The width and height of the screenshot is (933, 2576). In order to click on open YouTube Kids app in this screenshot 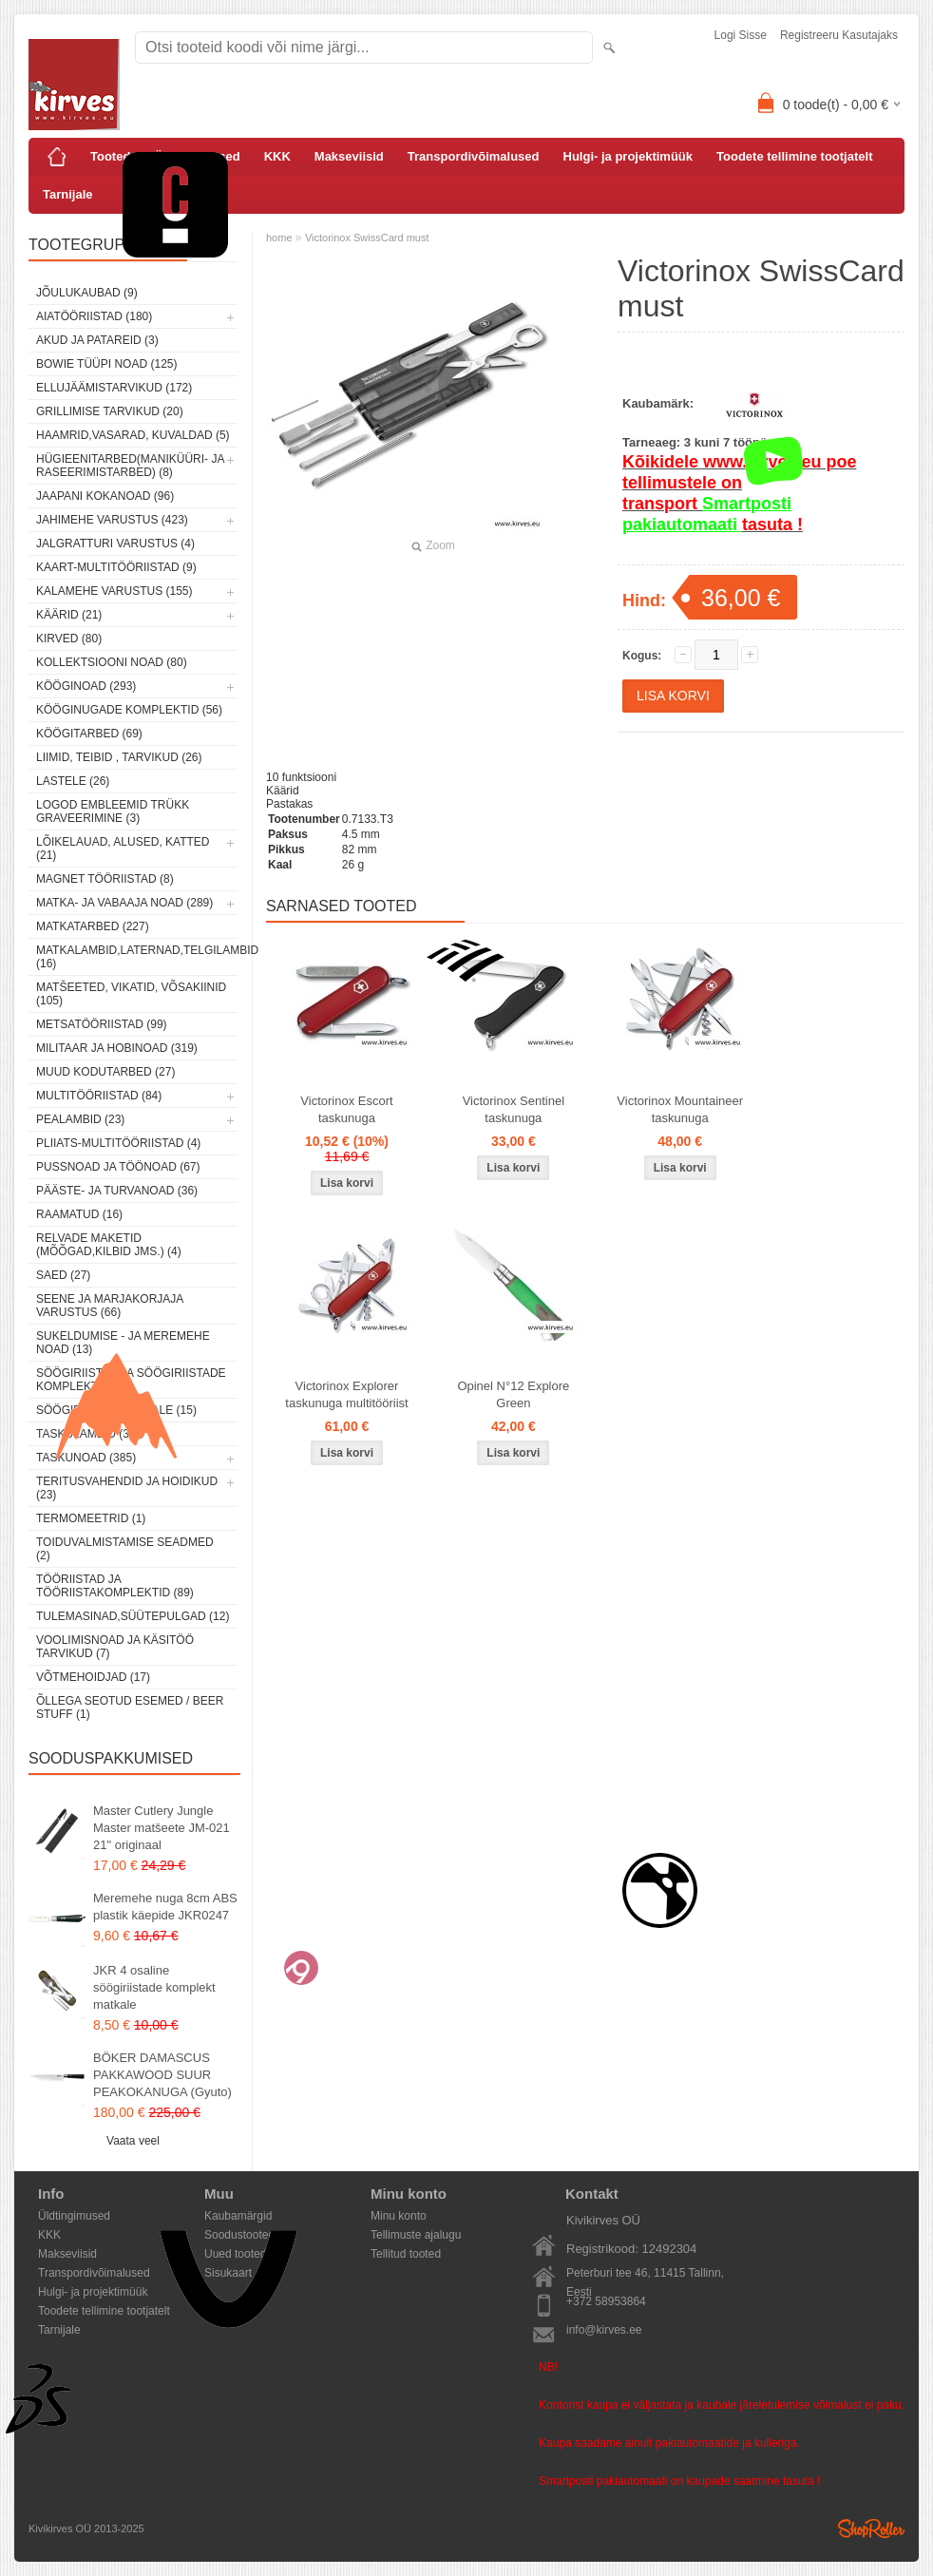, I will do `click(773, 461)`.